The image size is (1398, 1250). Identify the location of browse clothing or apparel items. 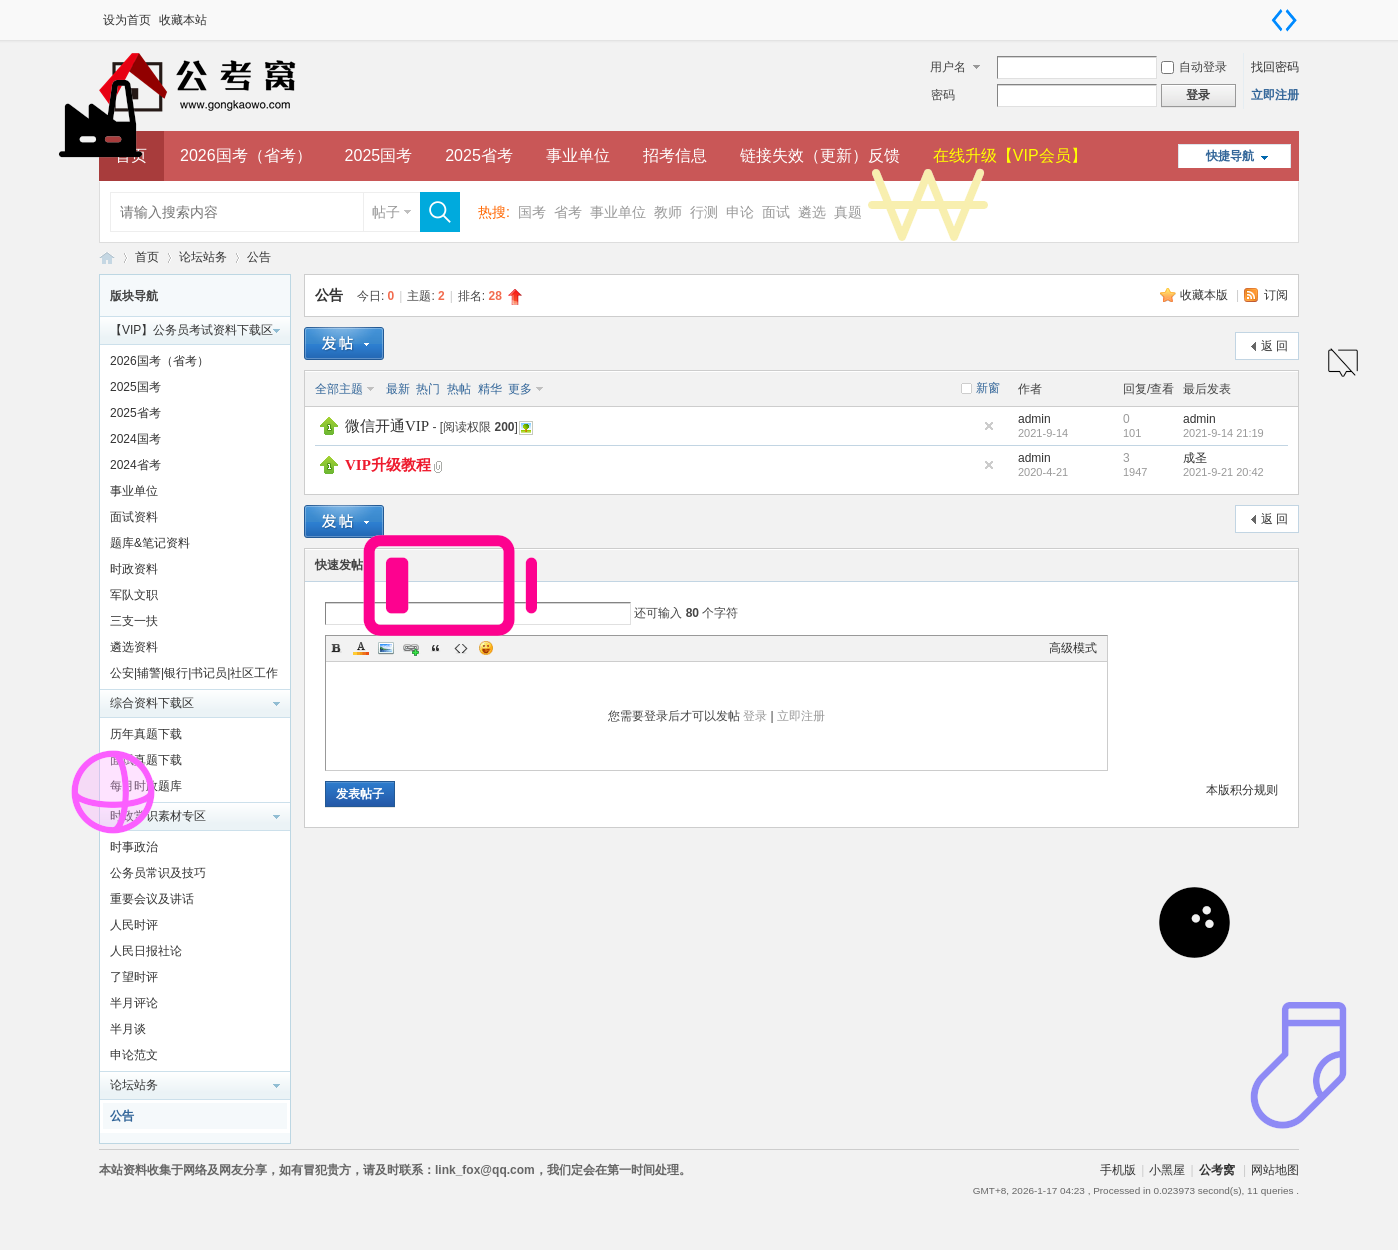
(1303, 1063).